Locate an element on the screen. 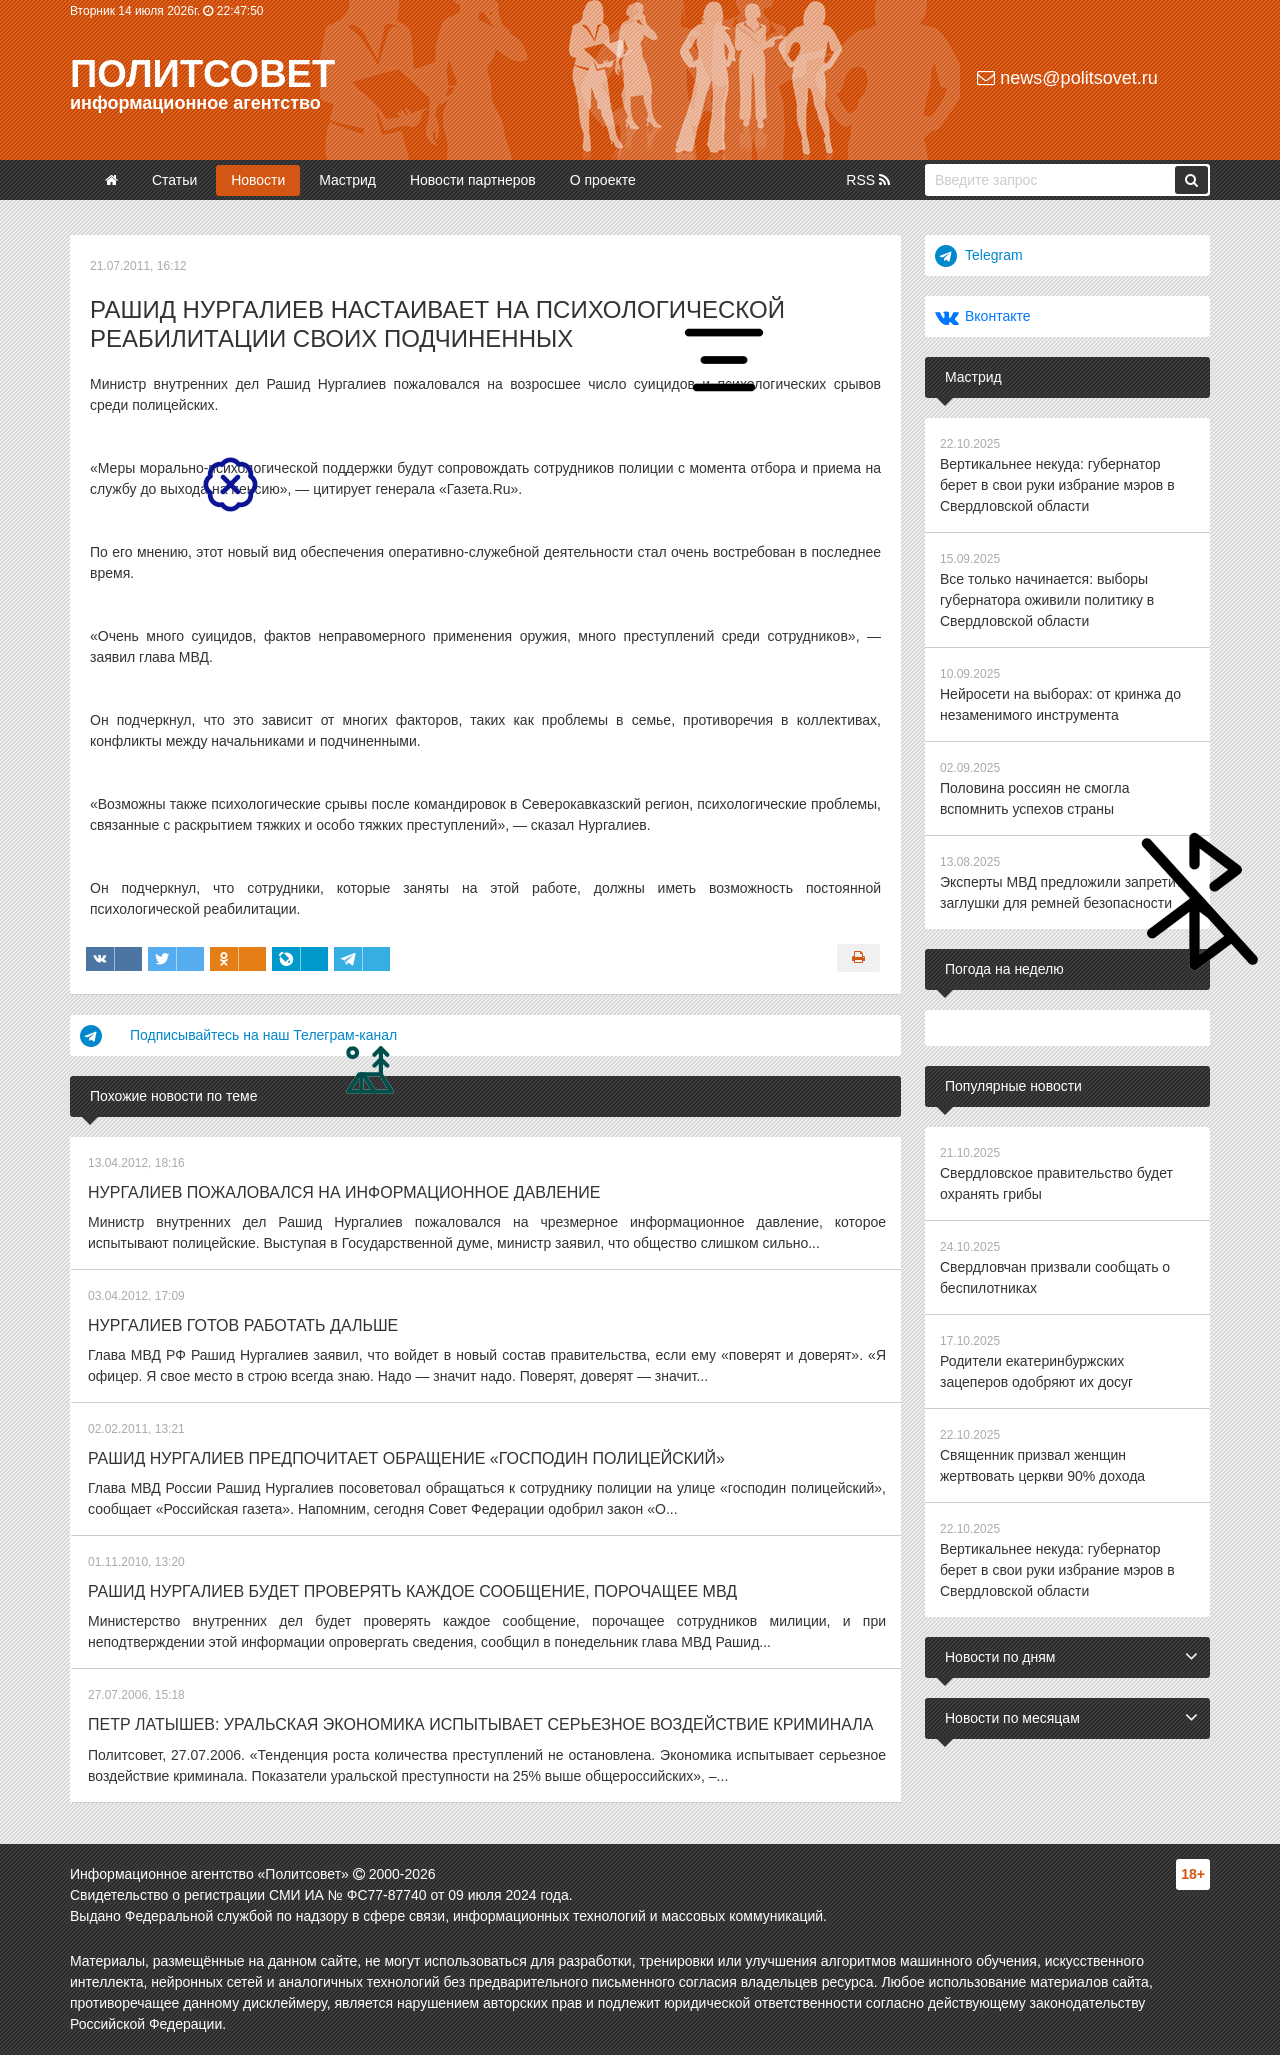 Image resolution: width=1280 pixels, height=2055 pixels. center align text is located at coordinates (724, 360).